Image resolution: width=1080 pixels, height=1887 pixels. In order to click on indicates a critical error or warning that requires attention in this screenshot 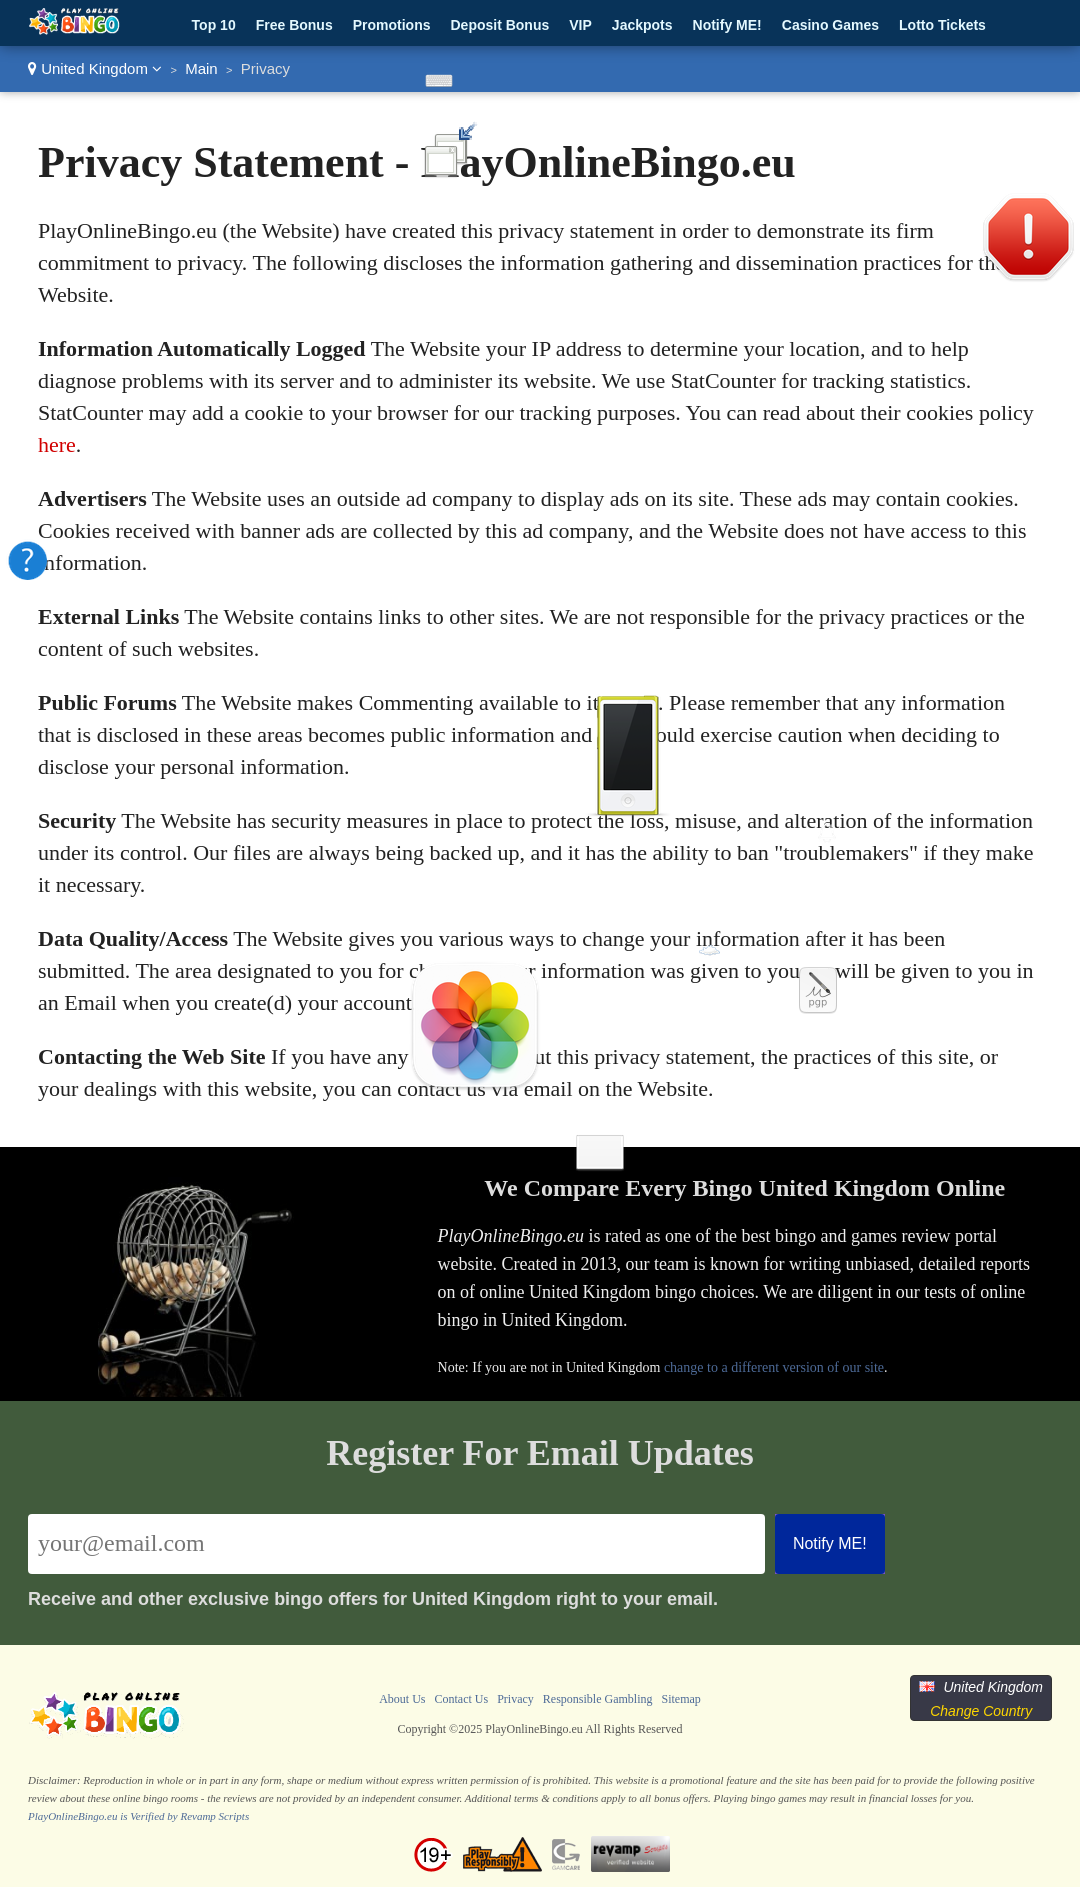, I will do `click(1028, 236)`.